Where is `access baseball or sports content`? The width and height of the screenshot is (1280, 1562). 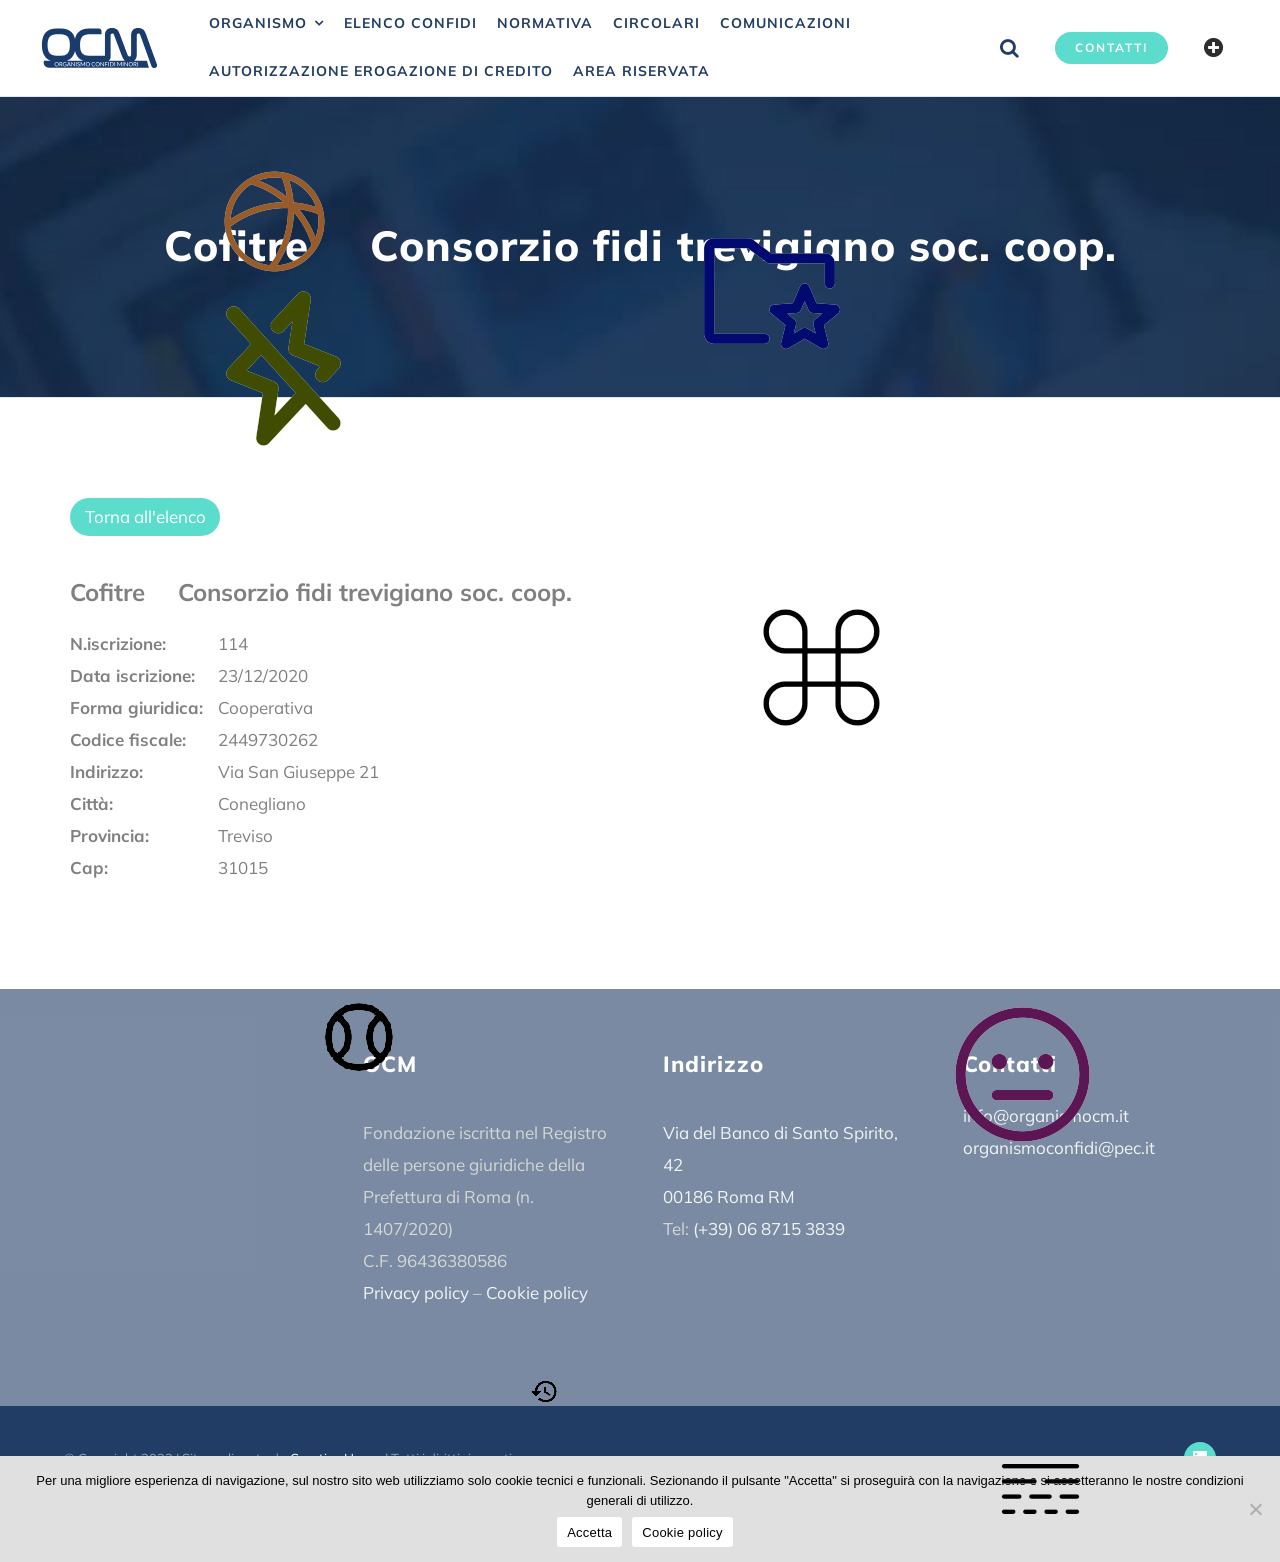
access baseball or sports content is located at coordinates (359, 1037).